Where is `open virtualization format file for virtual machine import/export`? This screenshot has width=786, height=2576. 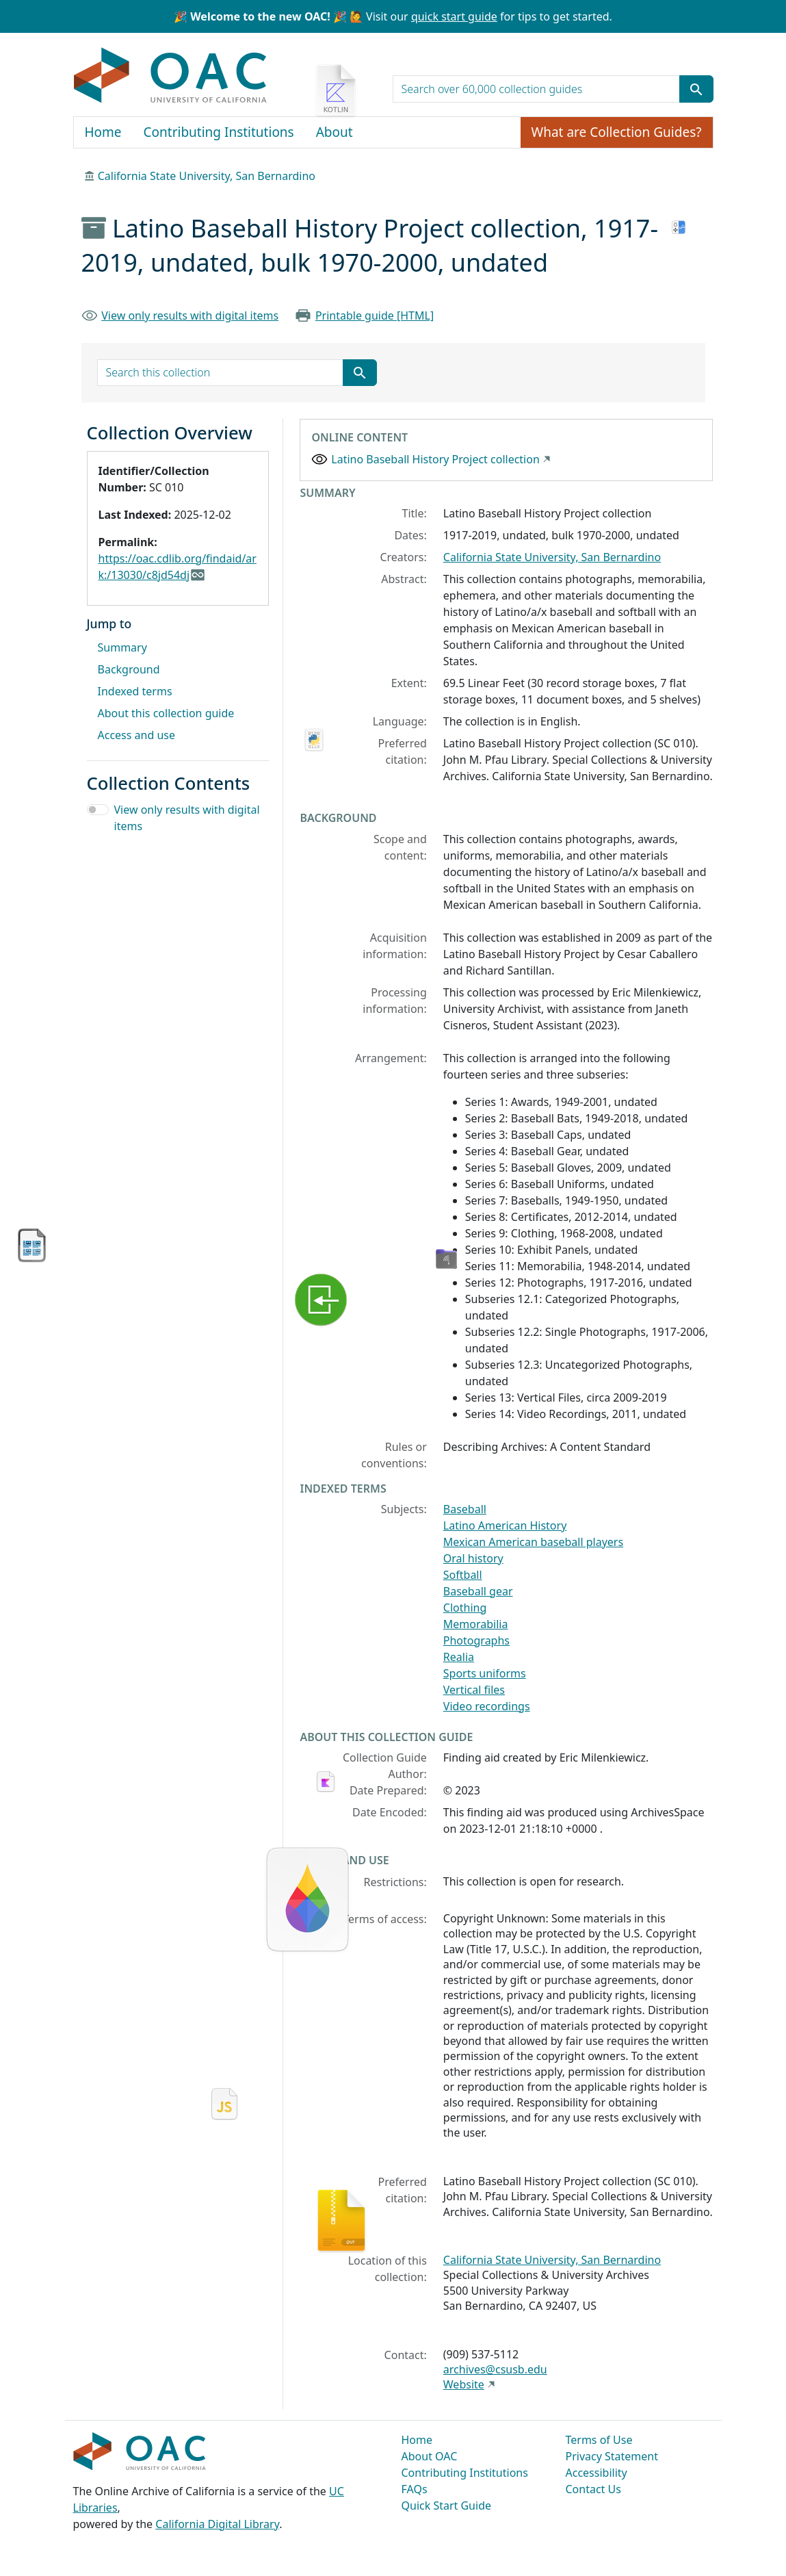 open virtualization format file for virtual machine import/export is located at coordinates (341, 2221).